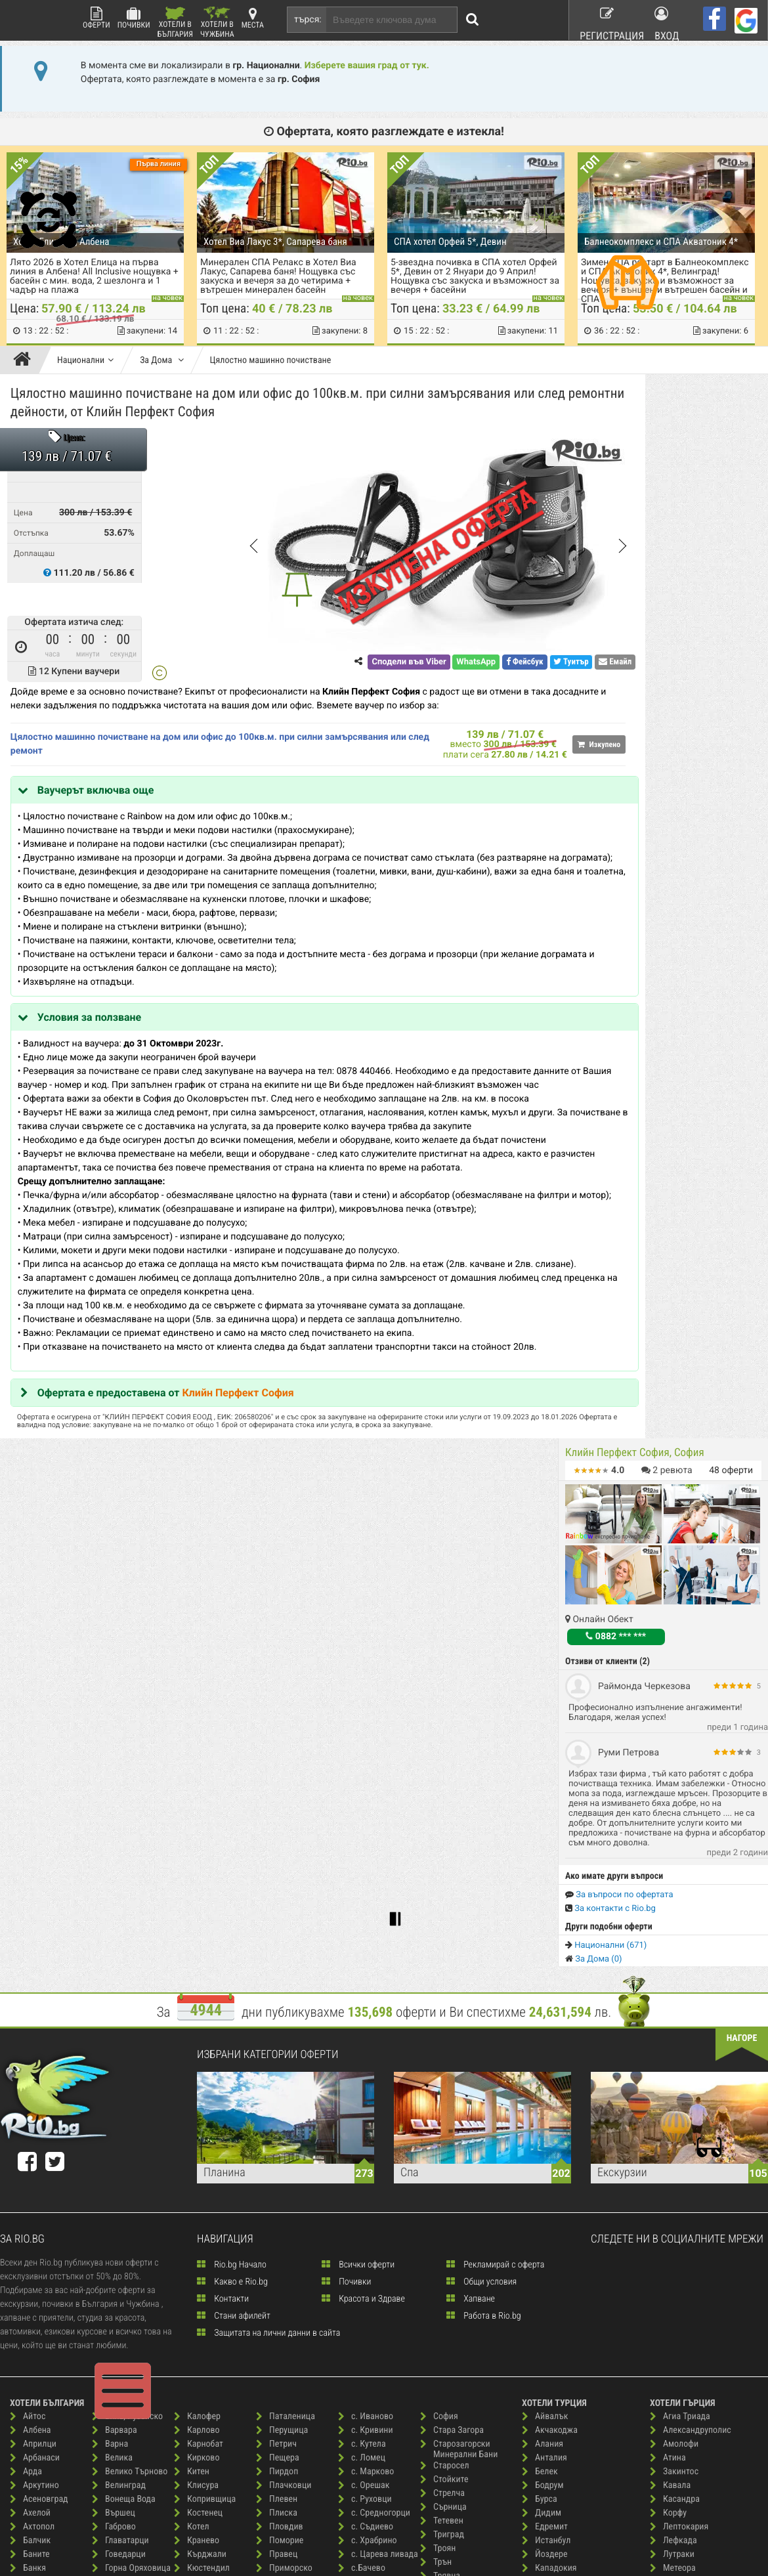 The height and width of the screenshot is (2576, 768). I want to click on pin an item to keep it visible, so click(297, 588).